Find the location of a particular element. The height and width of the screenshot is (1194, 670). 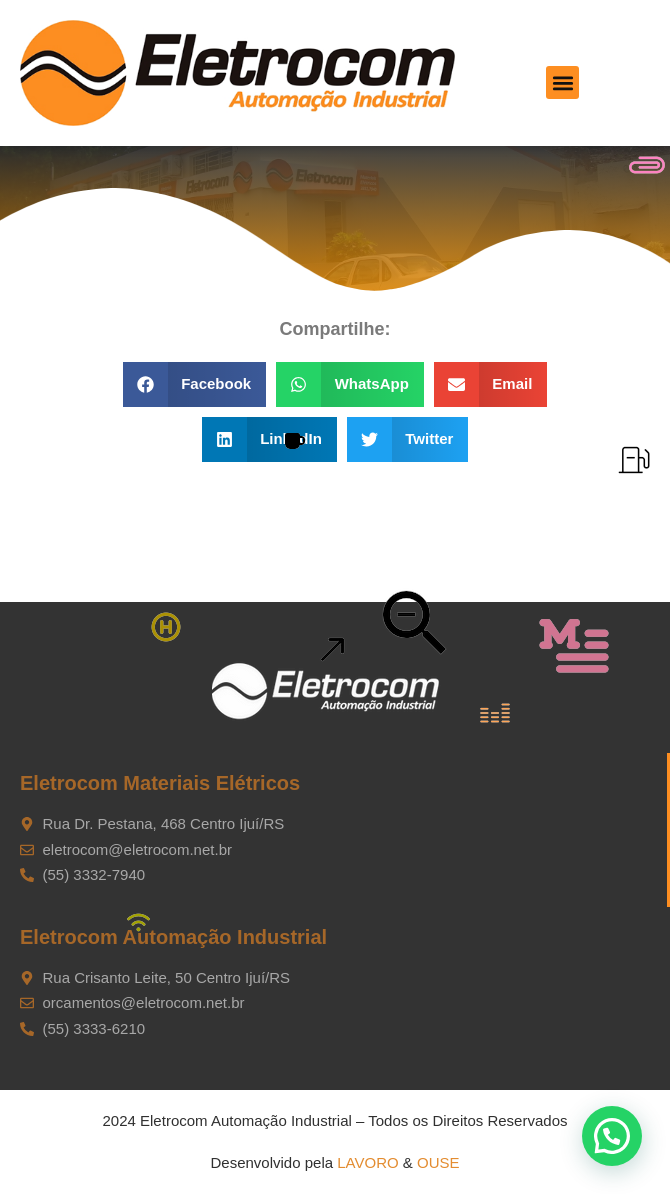

adjust audio equalizer settings is located at coordinates (495, 713).